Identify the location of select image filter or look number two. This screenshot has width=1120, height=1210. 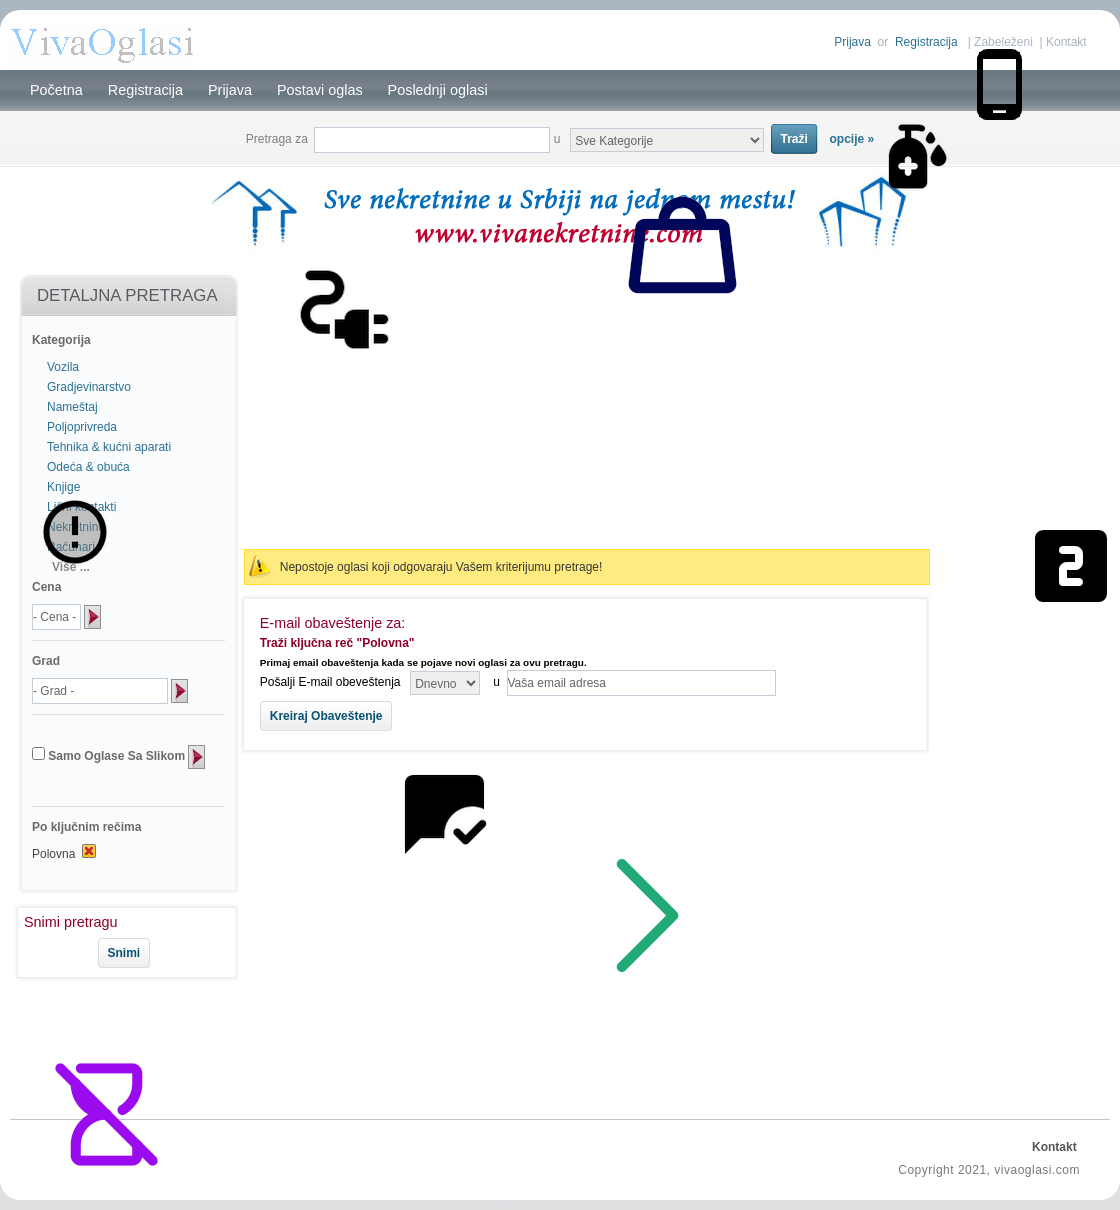
(1071, 566).